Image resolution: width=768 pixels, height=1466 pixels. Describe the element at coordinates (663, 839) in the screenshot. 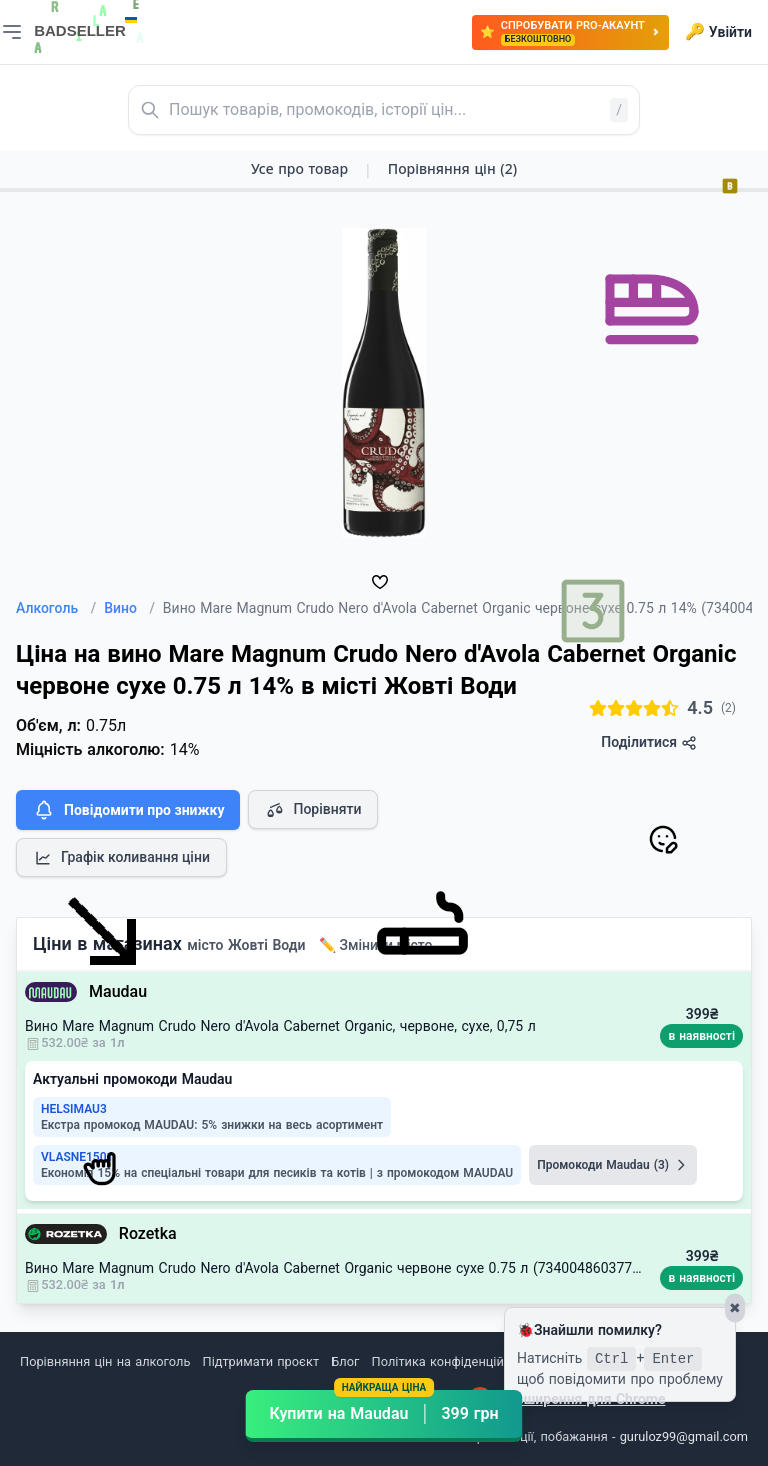

I see `edit your mood or status` at that location.